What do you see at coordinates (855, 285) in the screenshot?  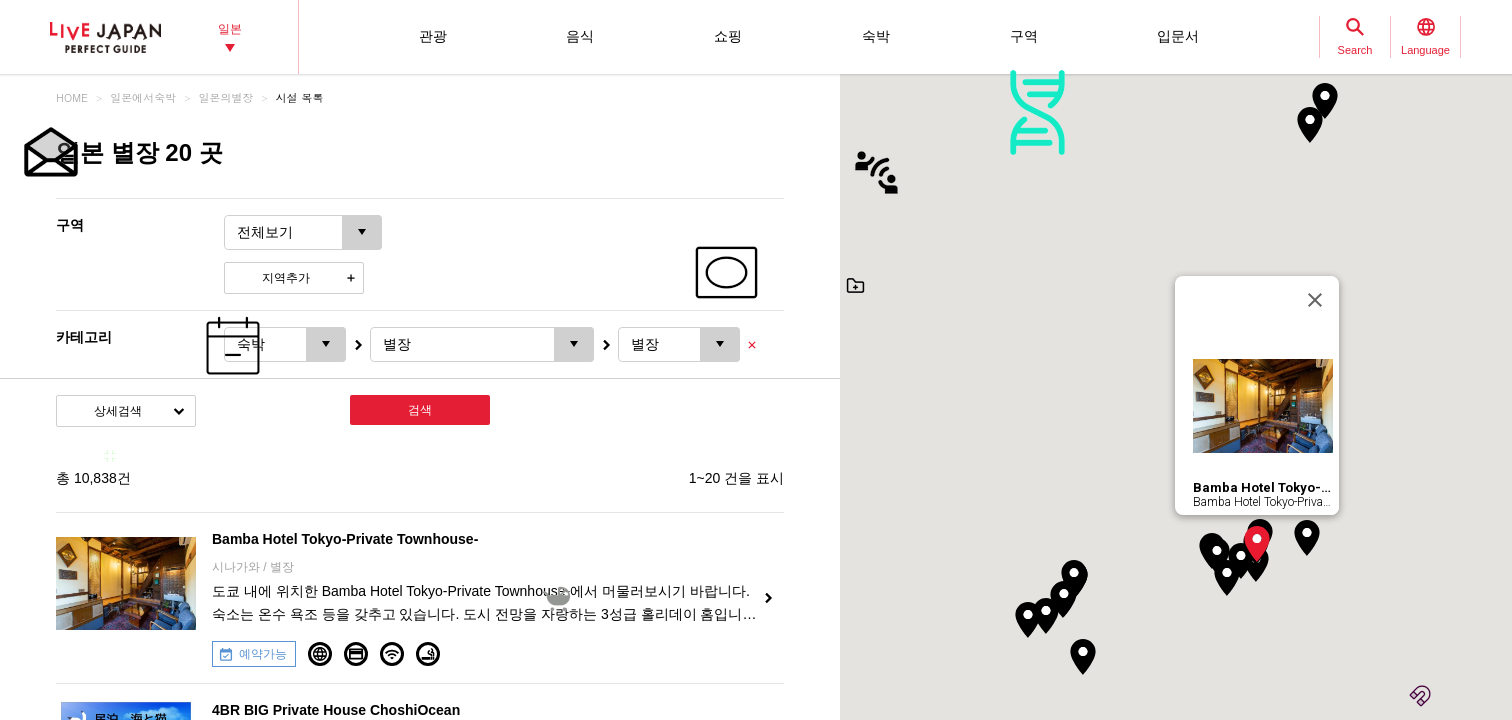 I see `create a new folder` at bounding box center [855, 285].